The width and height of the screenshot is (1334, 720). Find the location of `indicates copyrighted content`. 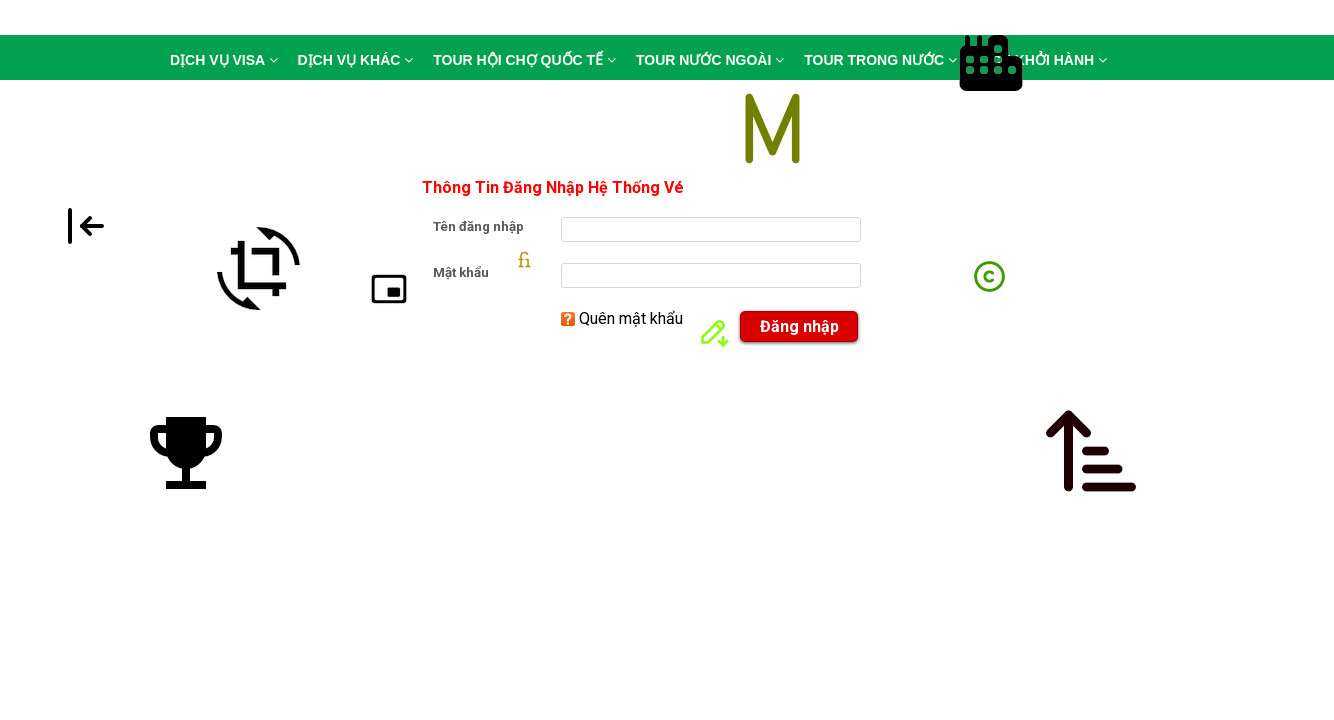

indicates copyrighted content is located at coordinates (989, 276).